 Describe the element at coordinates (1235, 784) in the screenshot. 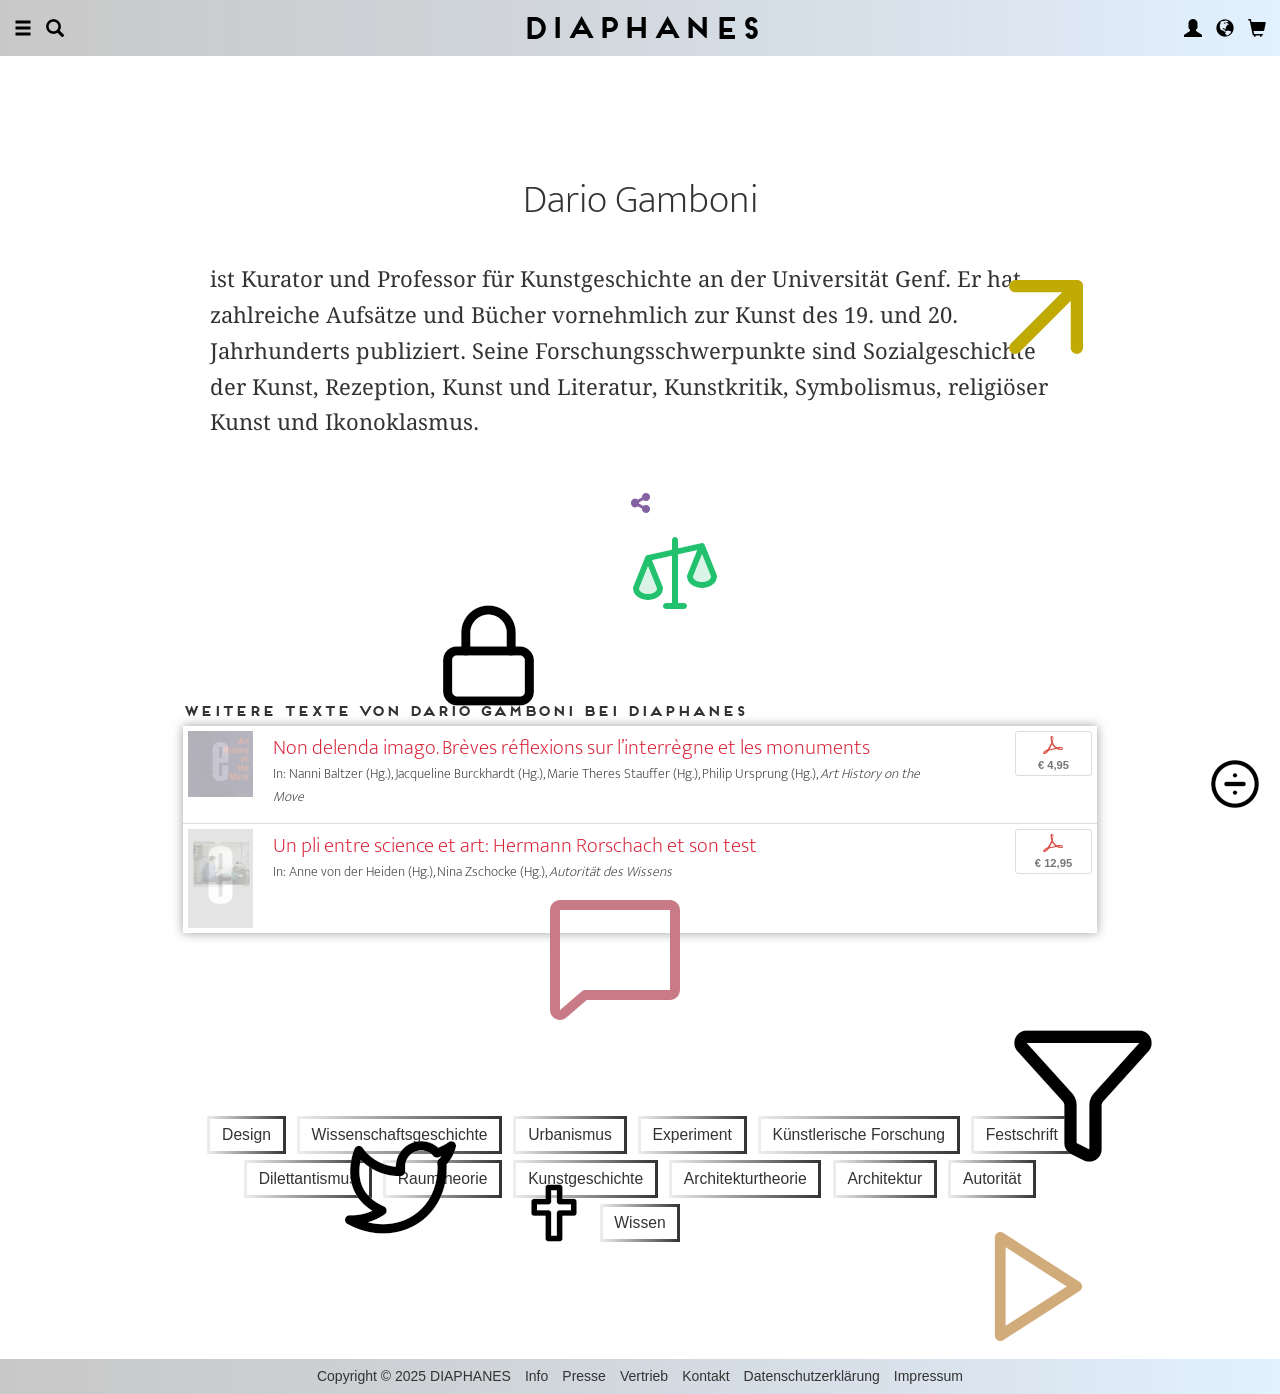

I see `perform division calculation` at that location.